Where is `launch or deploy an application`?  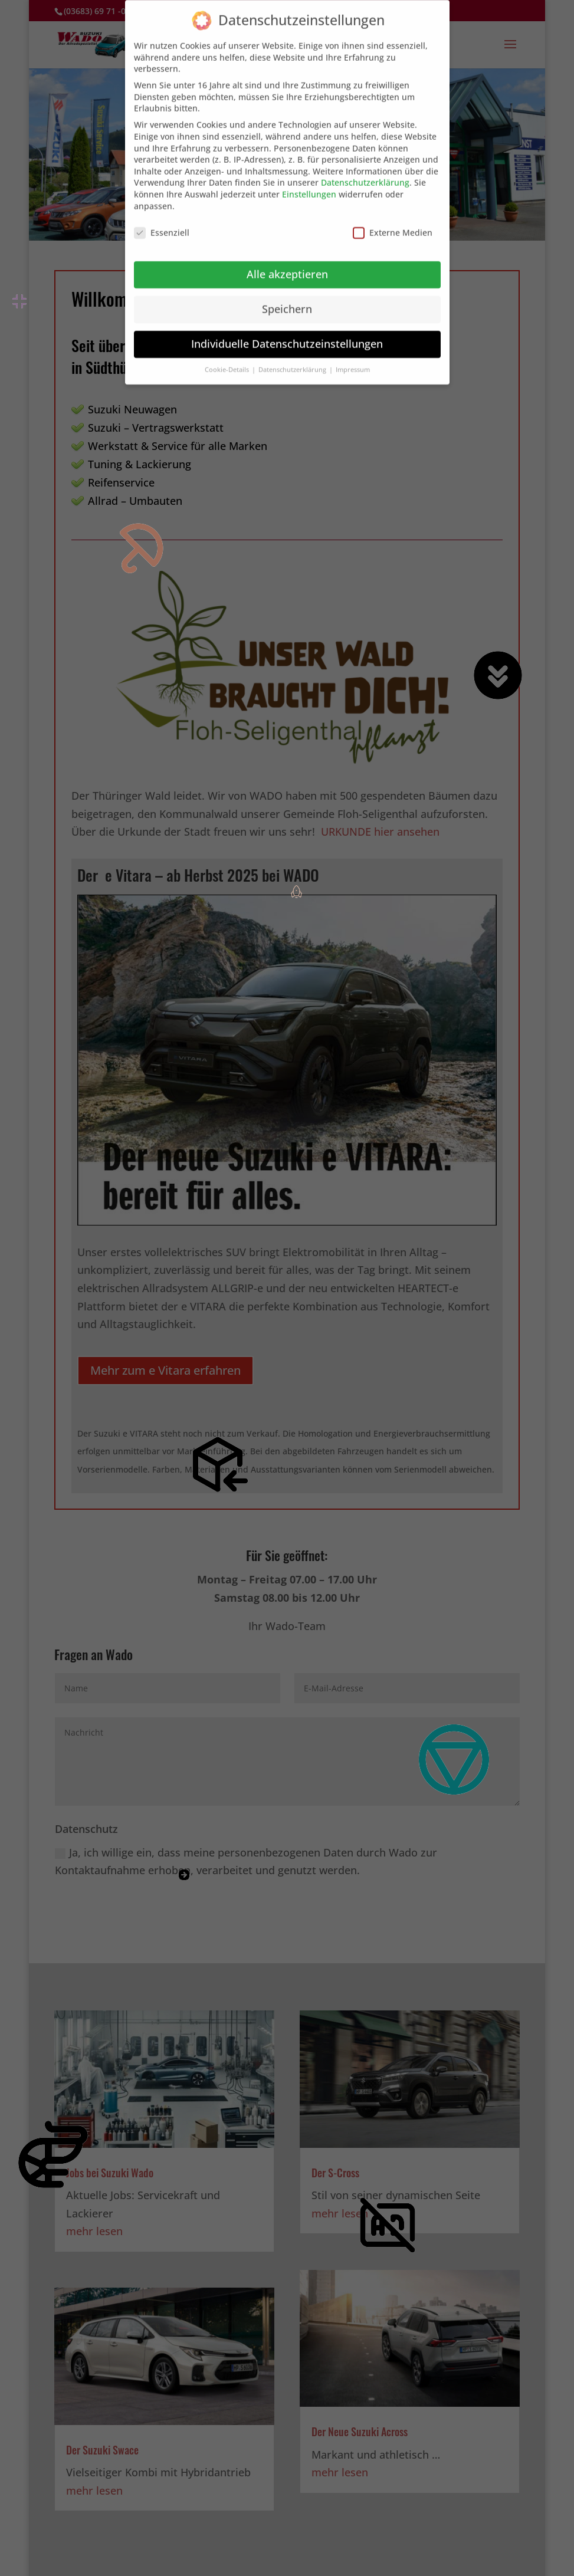
launch or deploy an application is located at coordinates (296, 892).